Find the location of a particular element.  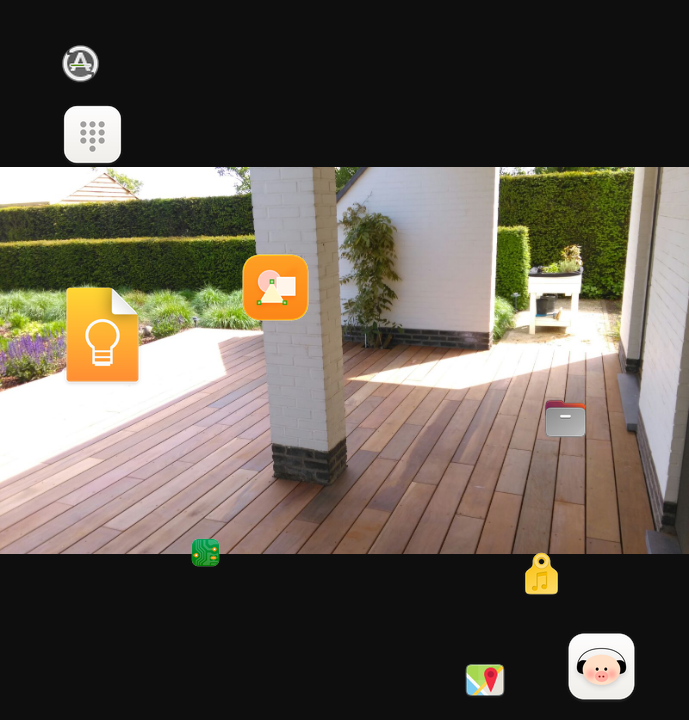

open LibreOffice Draw application is located at coordinates (275, 287).